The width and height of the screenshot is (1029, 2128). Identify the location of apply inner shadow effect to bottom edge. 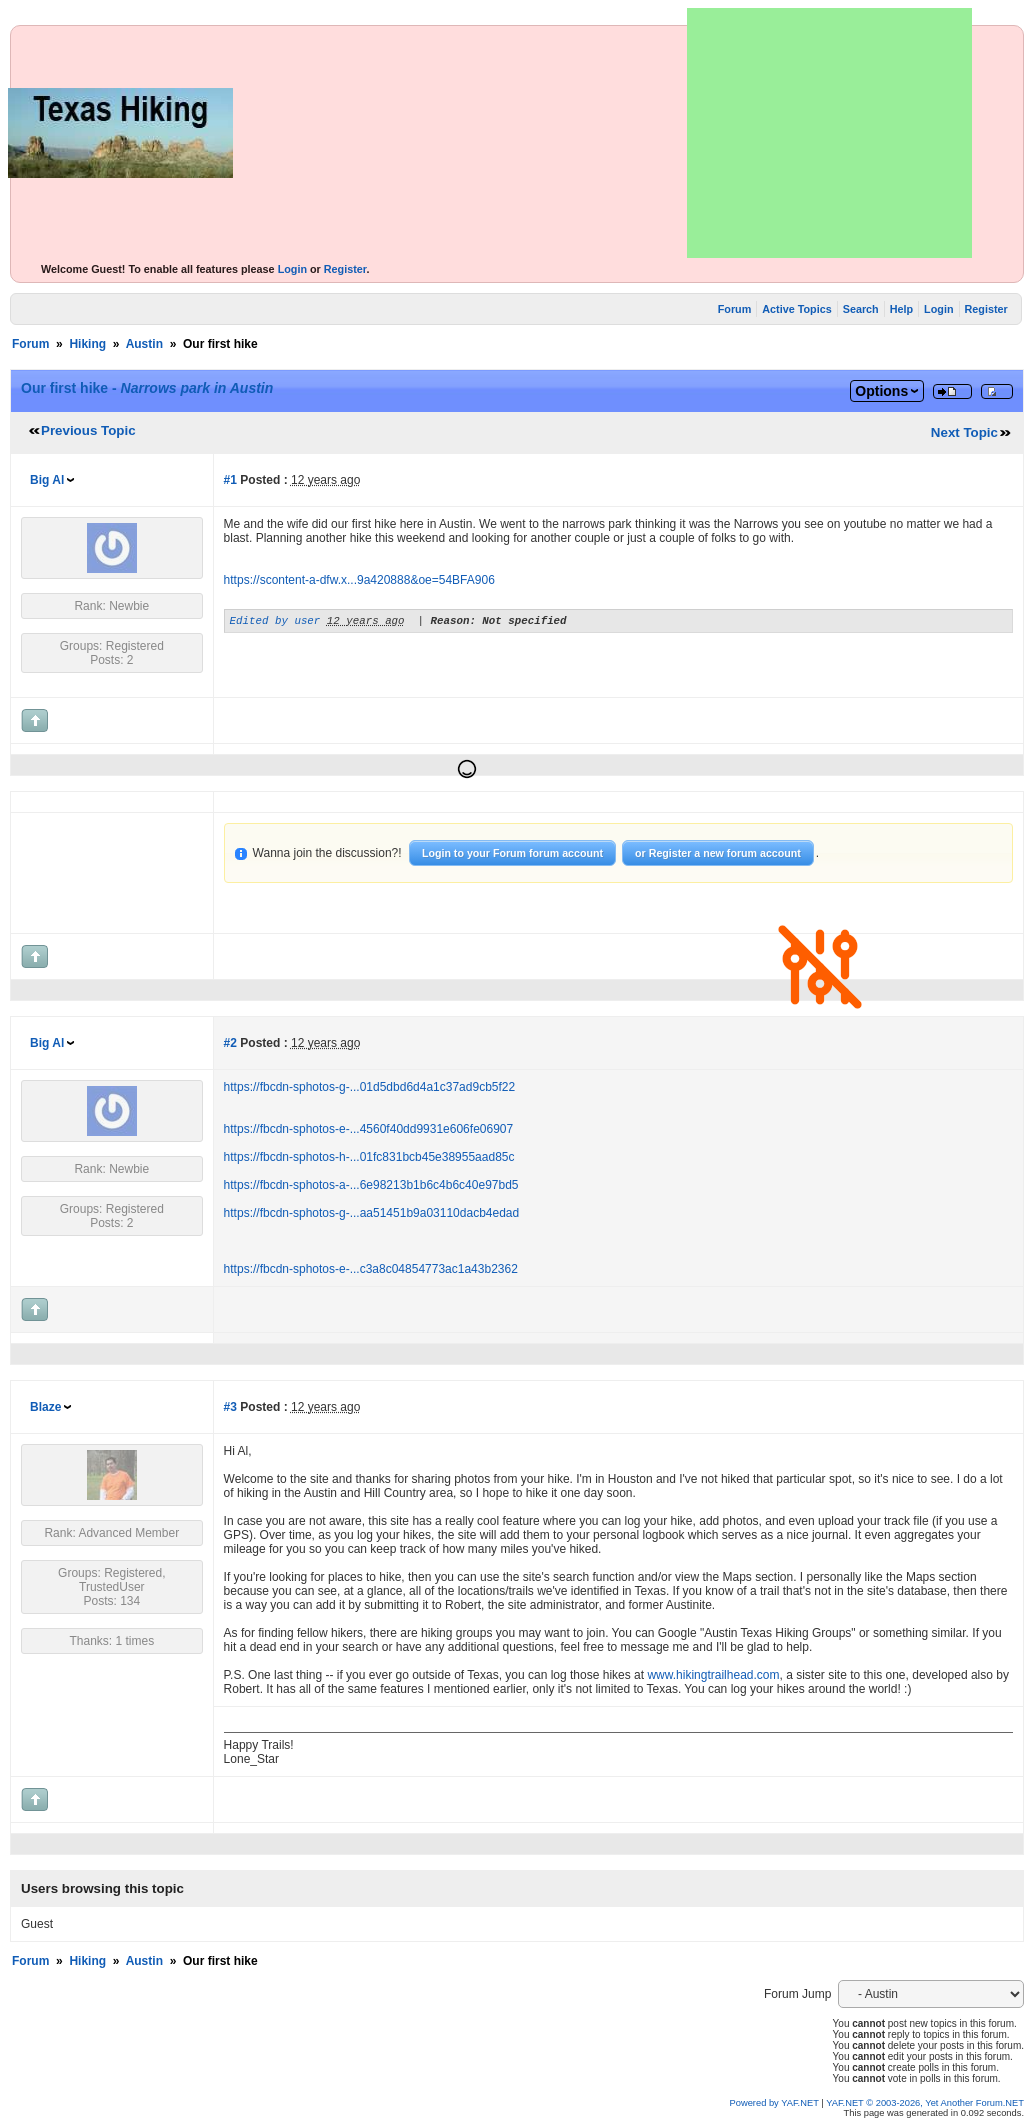
(467, 769).